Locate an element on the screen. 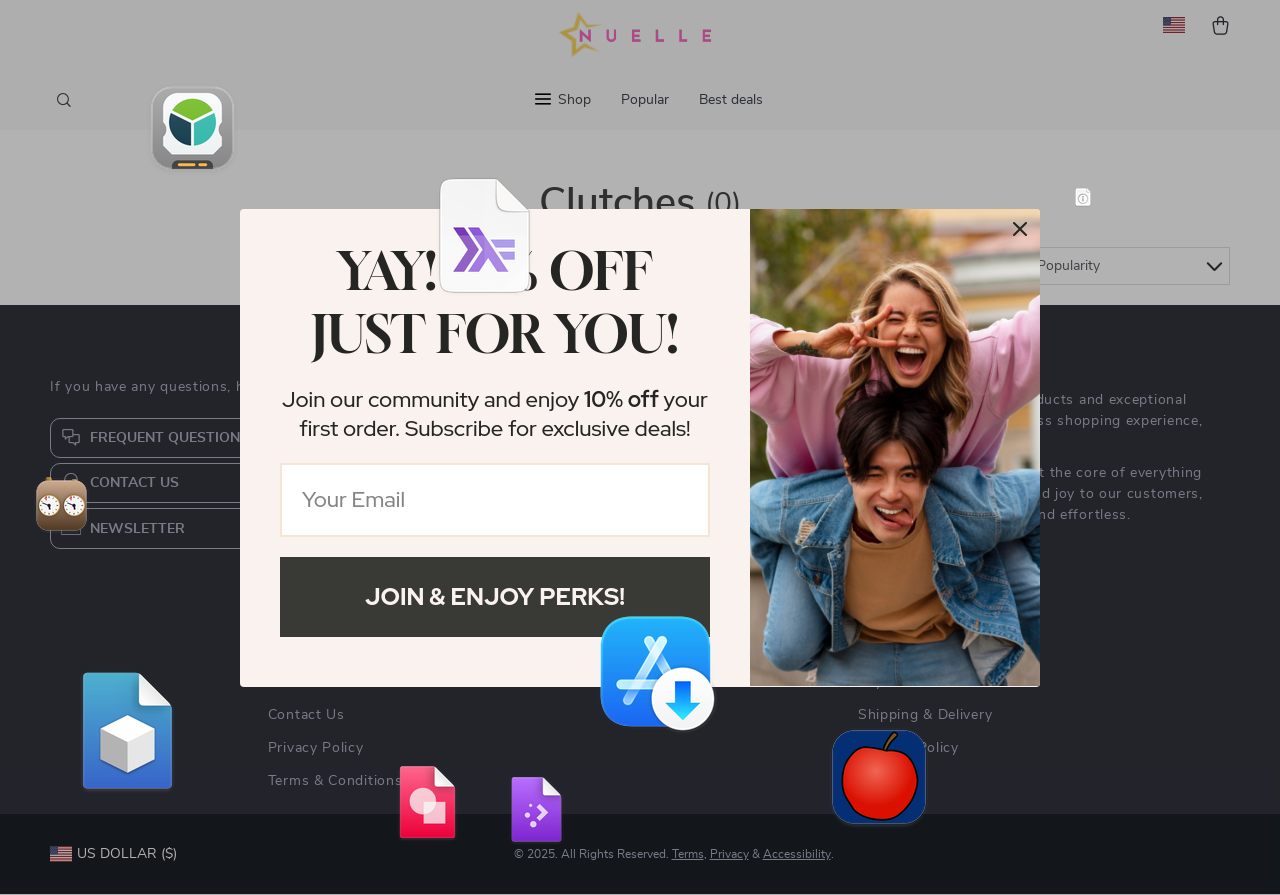  plasma application file type indicator is located at coordinates (536, 810).